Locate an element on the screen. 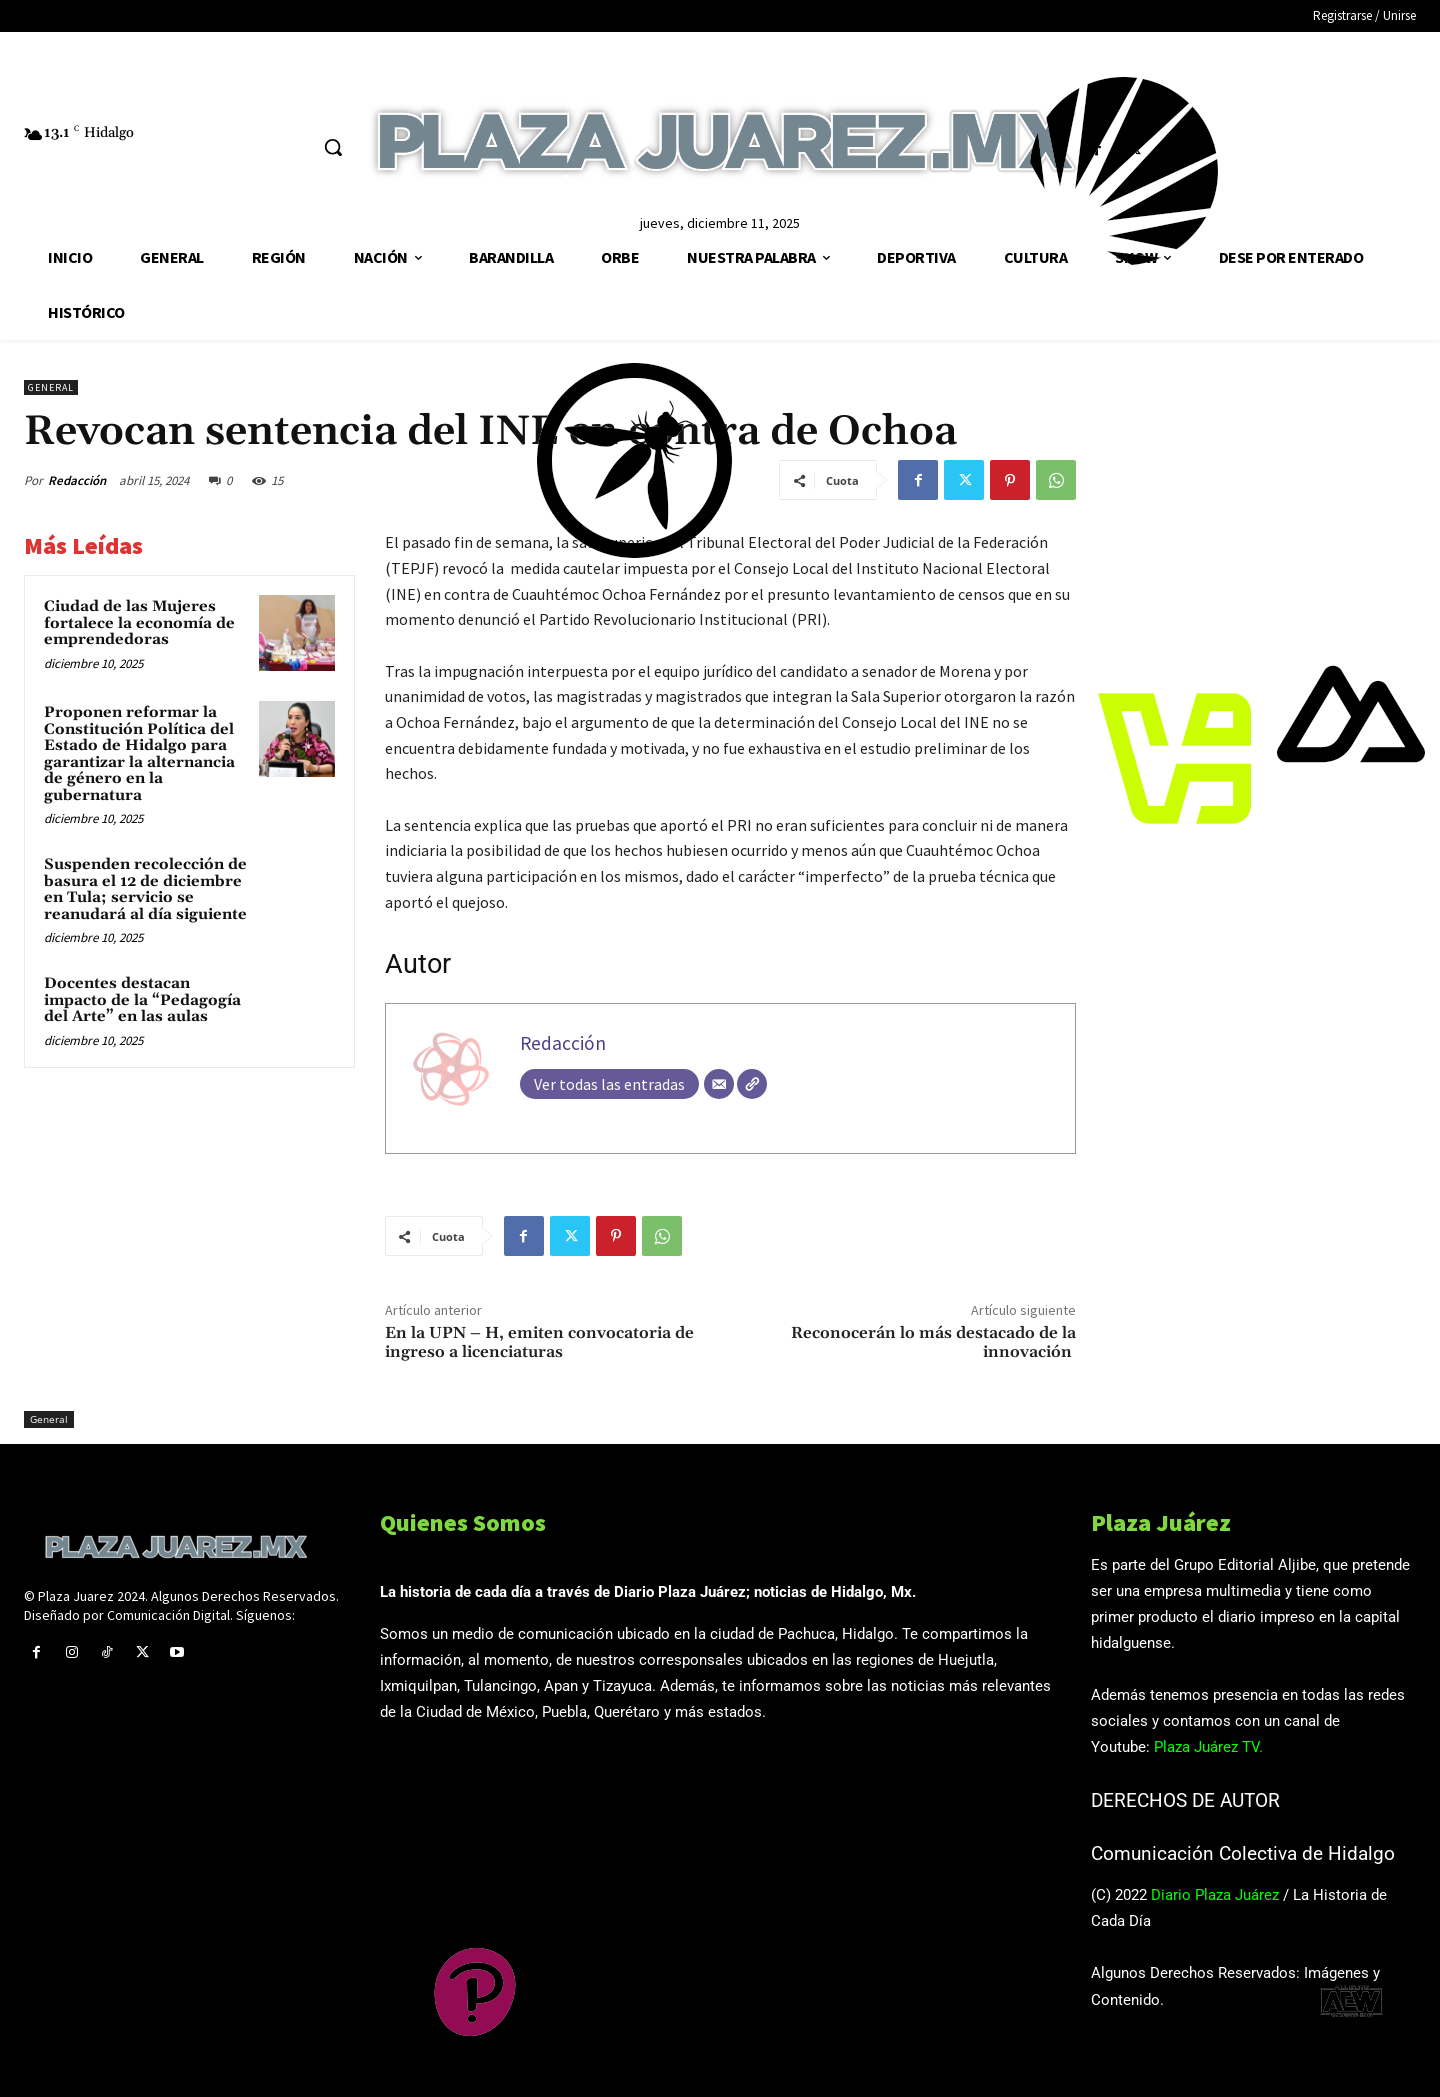 This screenshot has height=2097, width=1440. OWASP (Open Web Application Security Project) logo is located at coordinates (634, 460).